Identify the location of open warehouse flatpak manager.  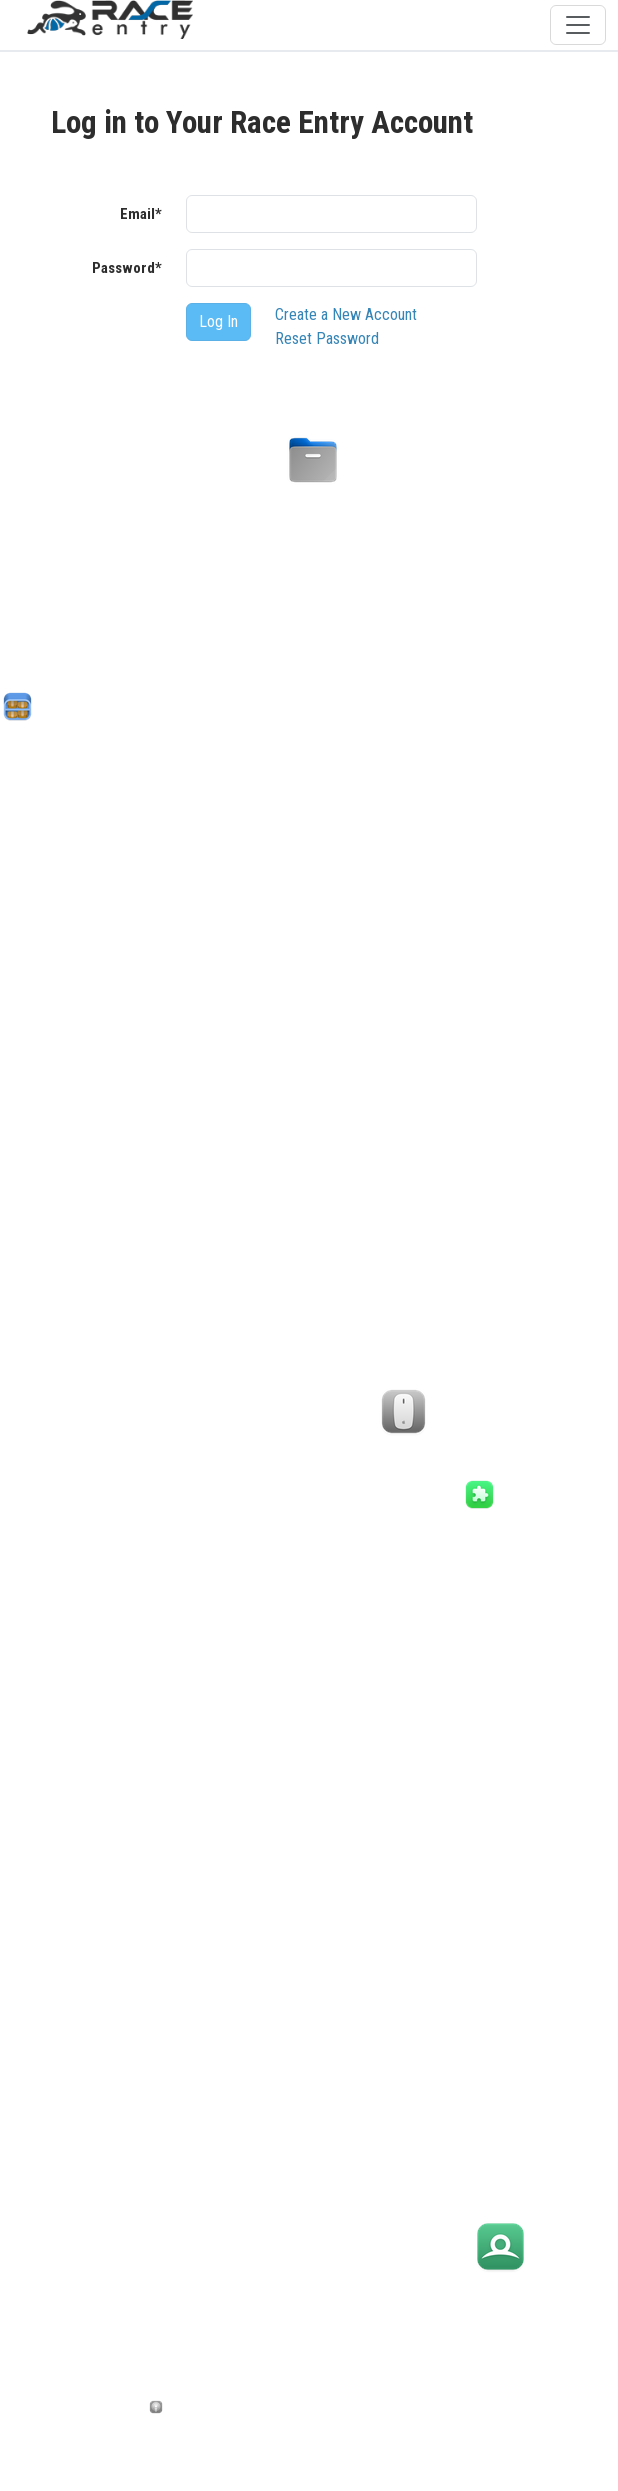
(17, 706).